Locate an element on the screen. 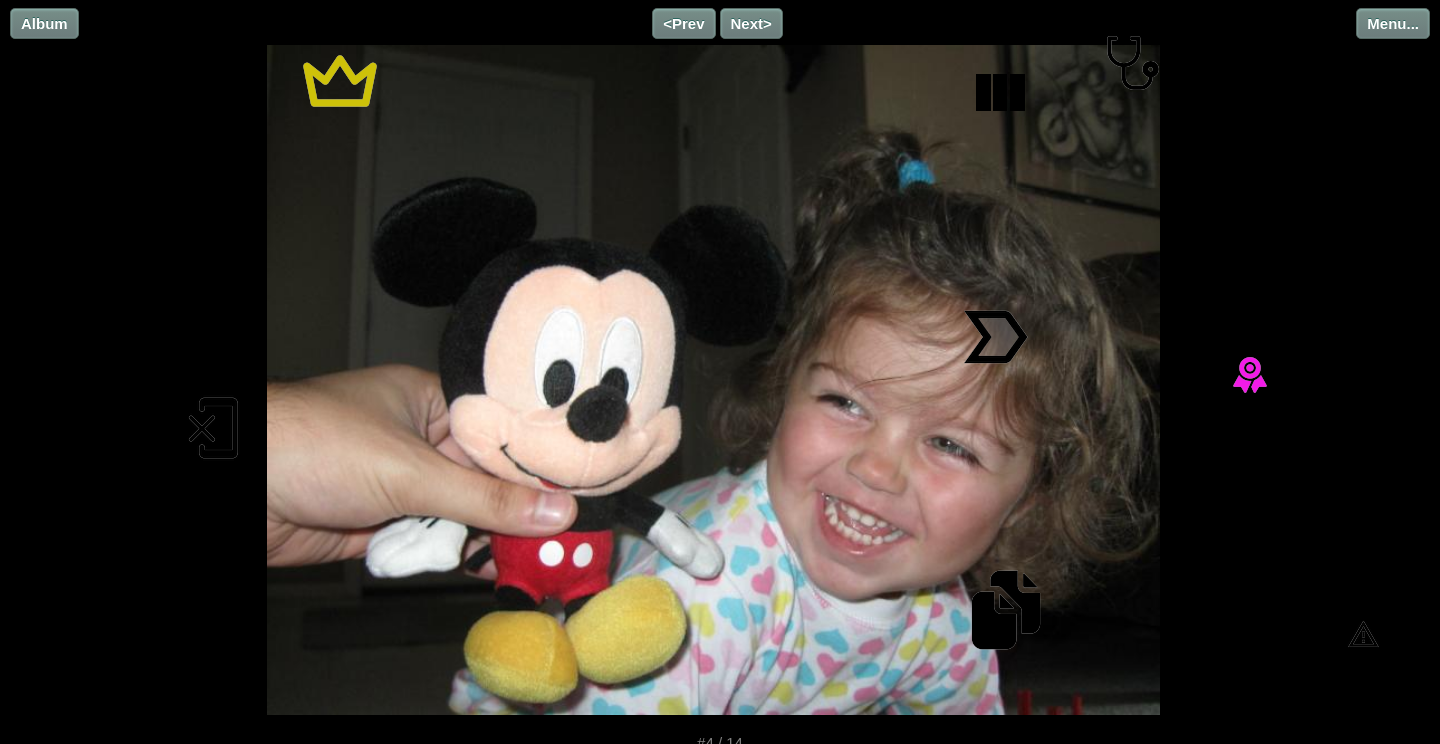 This screenshot has height=744, width=1440. mark as important or priority is located at coordinates (994, 337).